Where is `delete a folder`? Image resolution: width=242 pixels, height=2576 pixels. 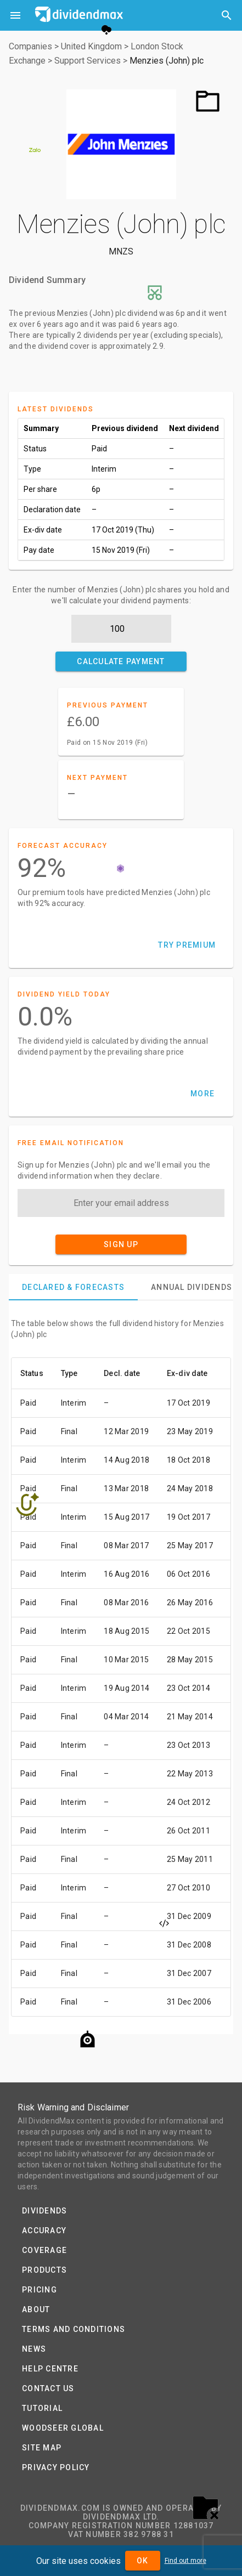
delete a folder is located at coordinates (205, 2507).